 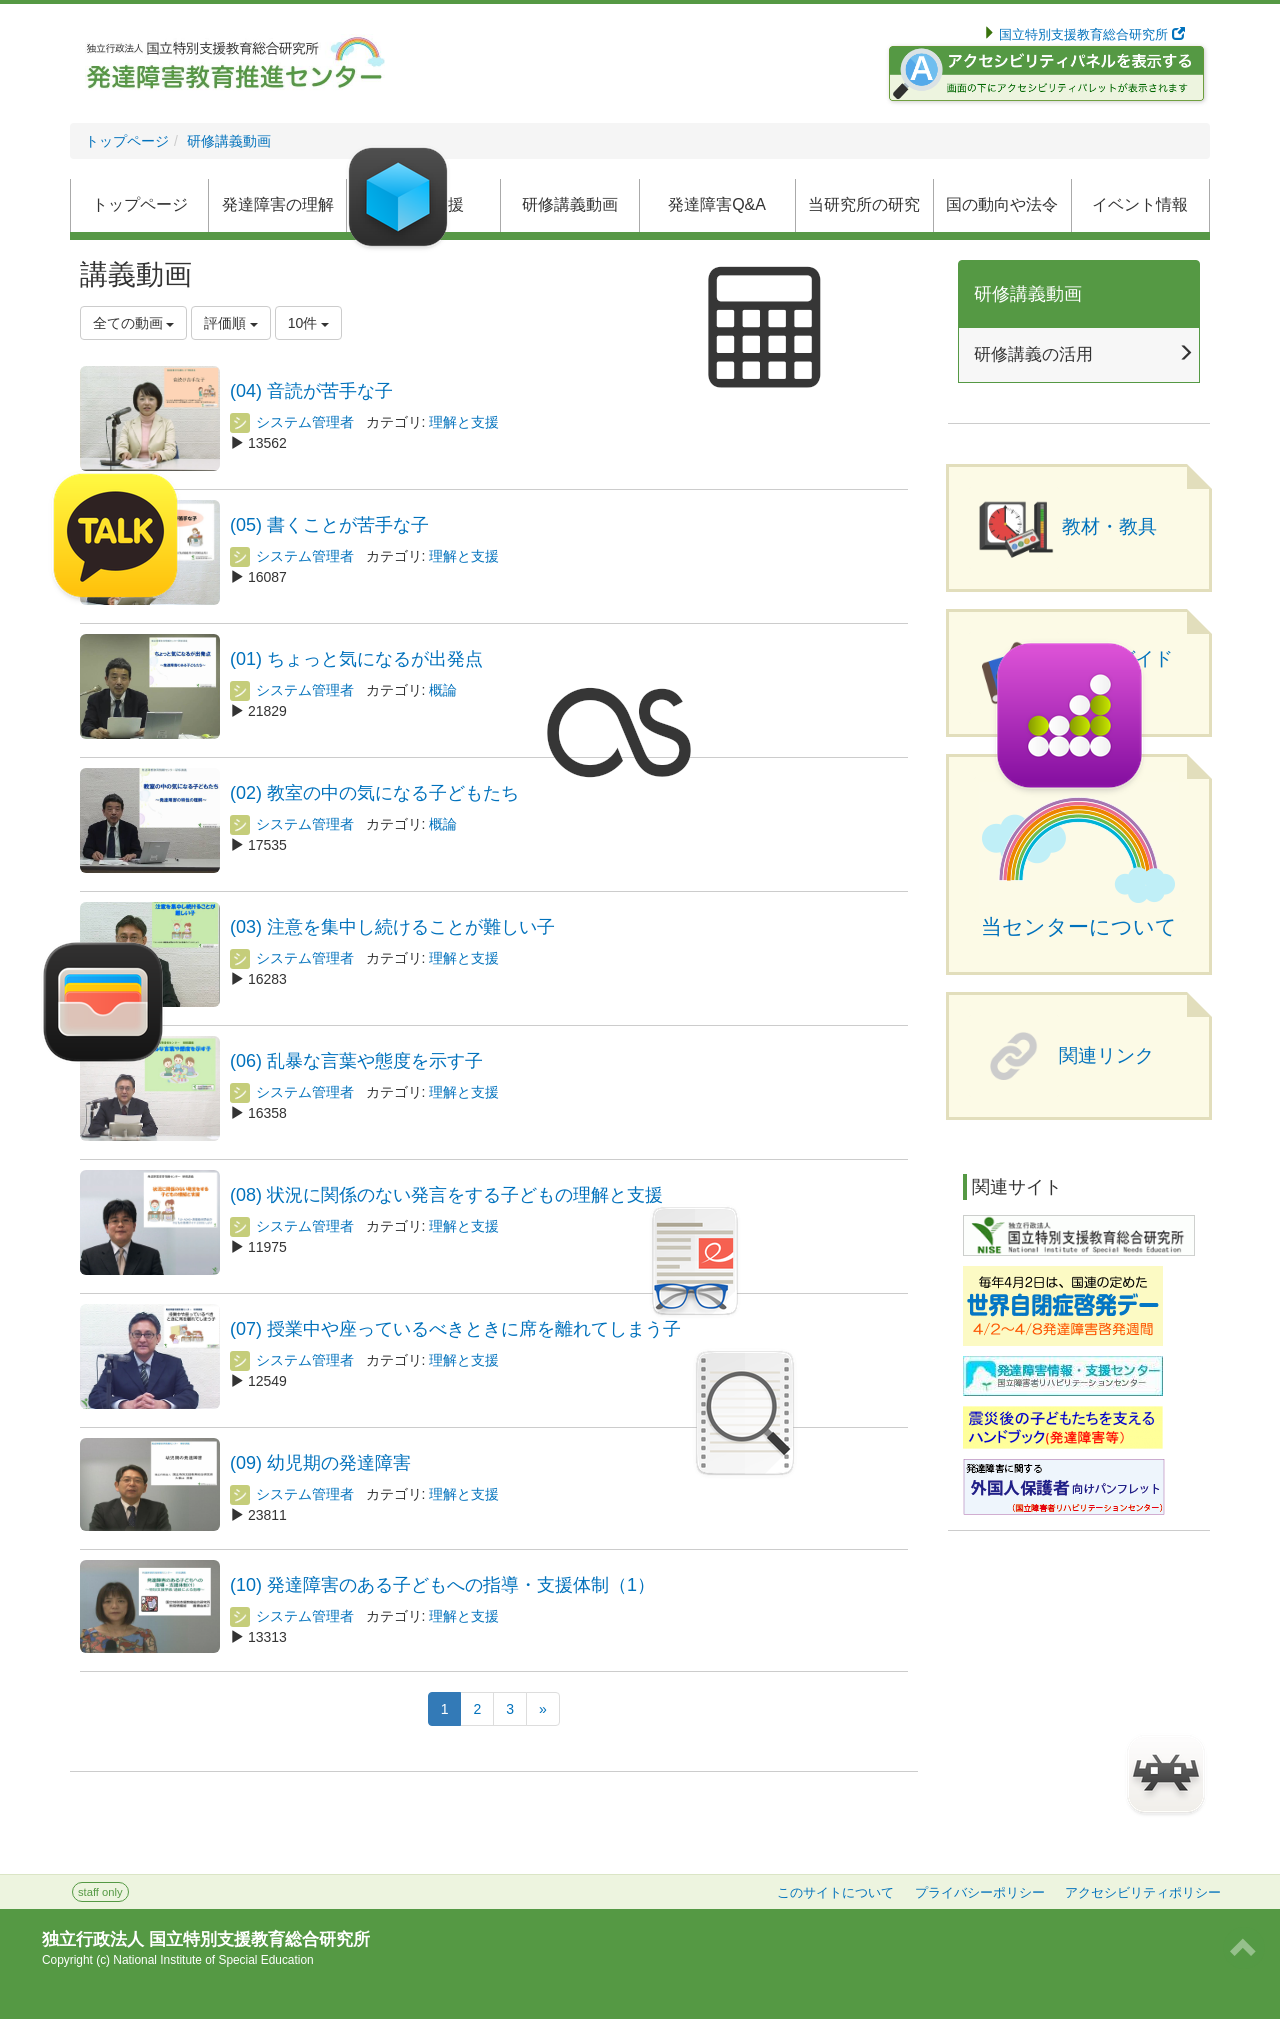 I want to click on connect your last.fm account, so click(x=619, y=722).